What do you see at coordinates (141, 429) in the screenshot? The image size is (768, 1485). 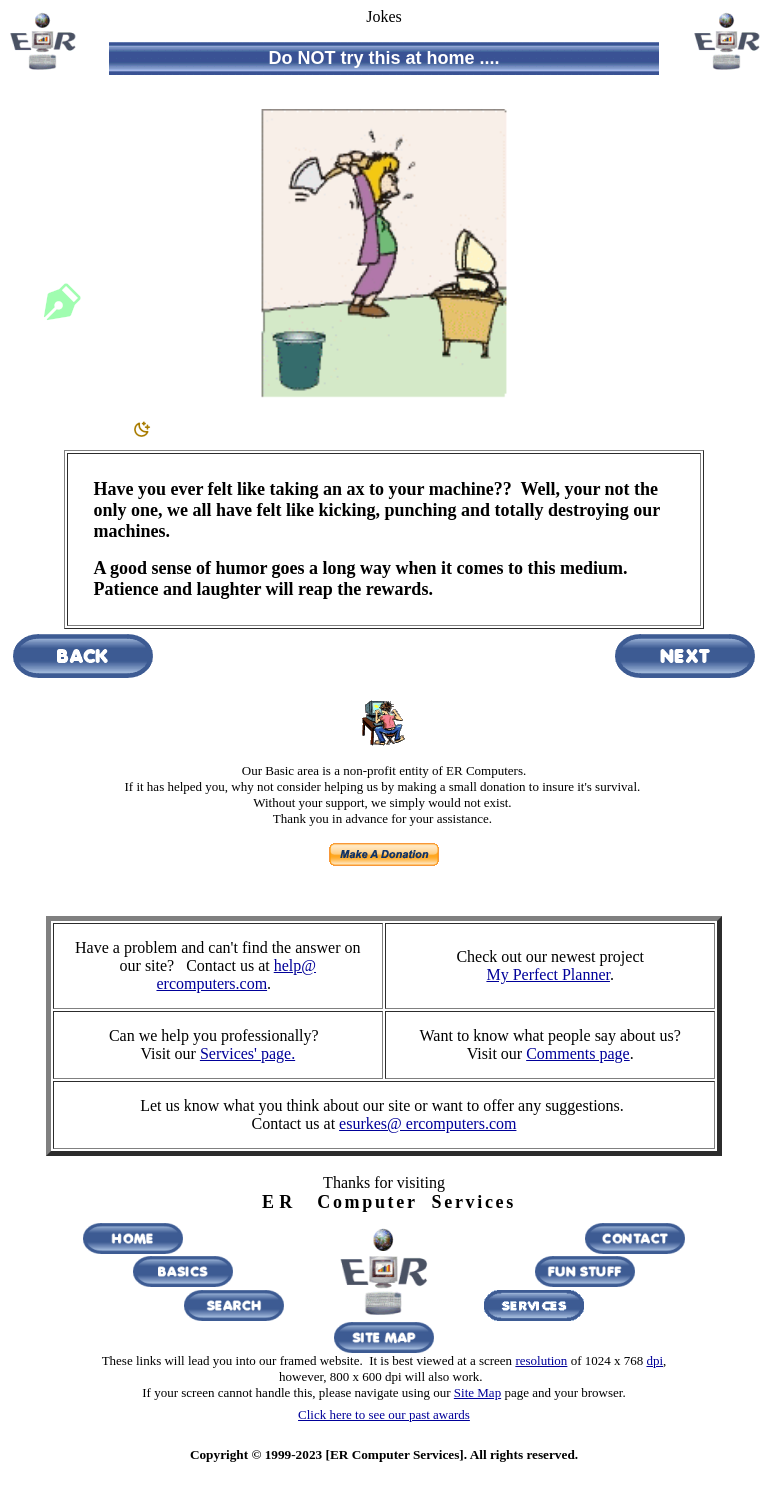 I see `enable dark mode or night theme` at bounding box center [141, 429].